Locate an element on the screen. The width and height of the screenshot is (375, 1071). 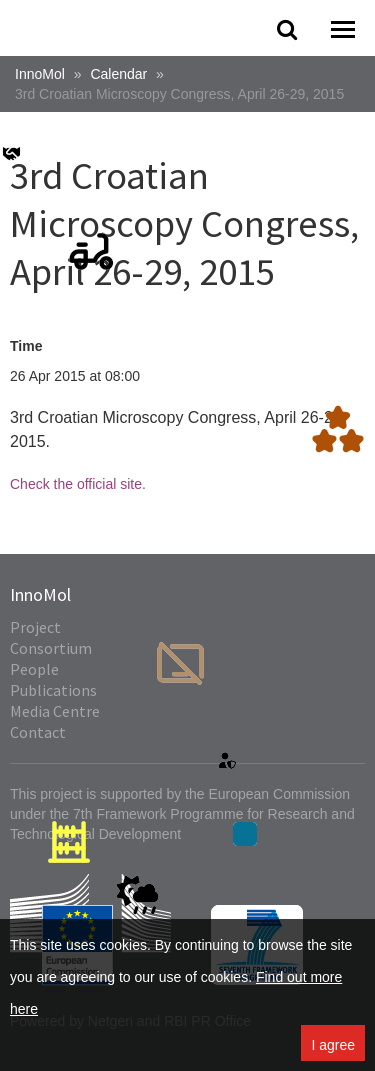
stop media playback is located at coordinates (245, 834).